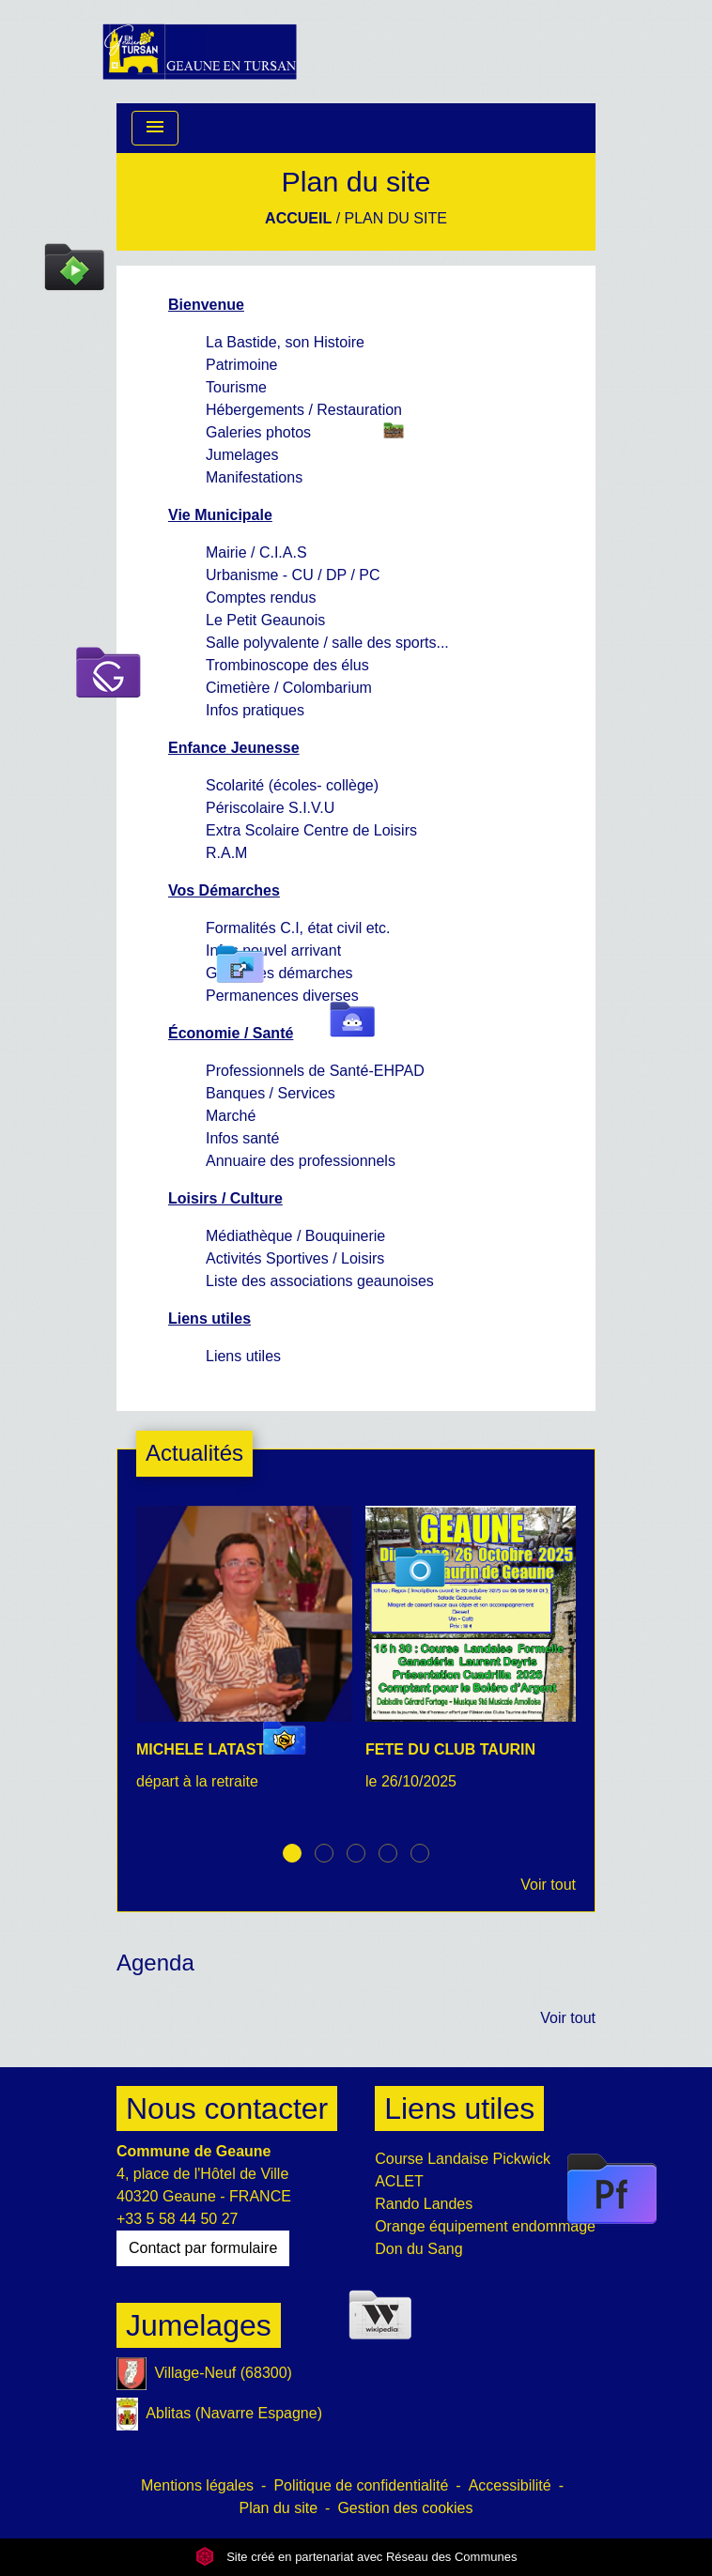  I want to click on open minecraft game files folder, so click(394, 431).